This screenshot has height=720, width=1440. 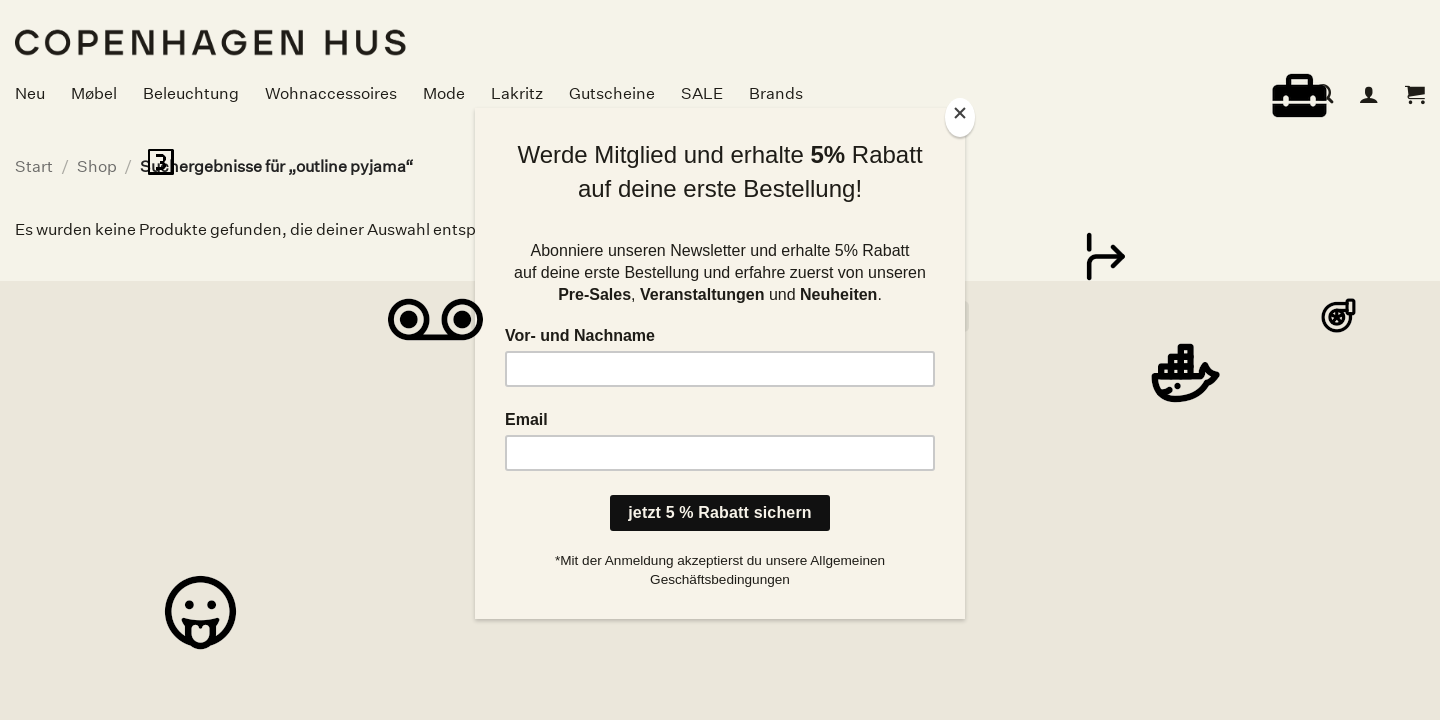 I want to click on react with a playful or silly emoji, so click(x=200, y=611).